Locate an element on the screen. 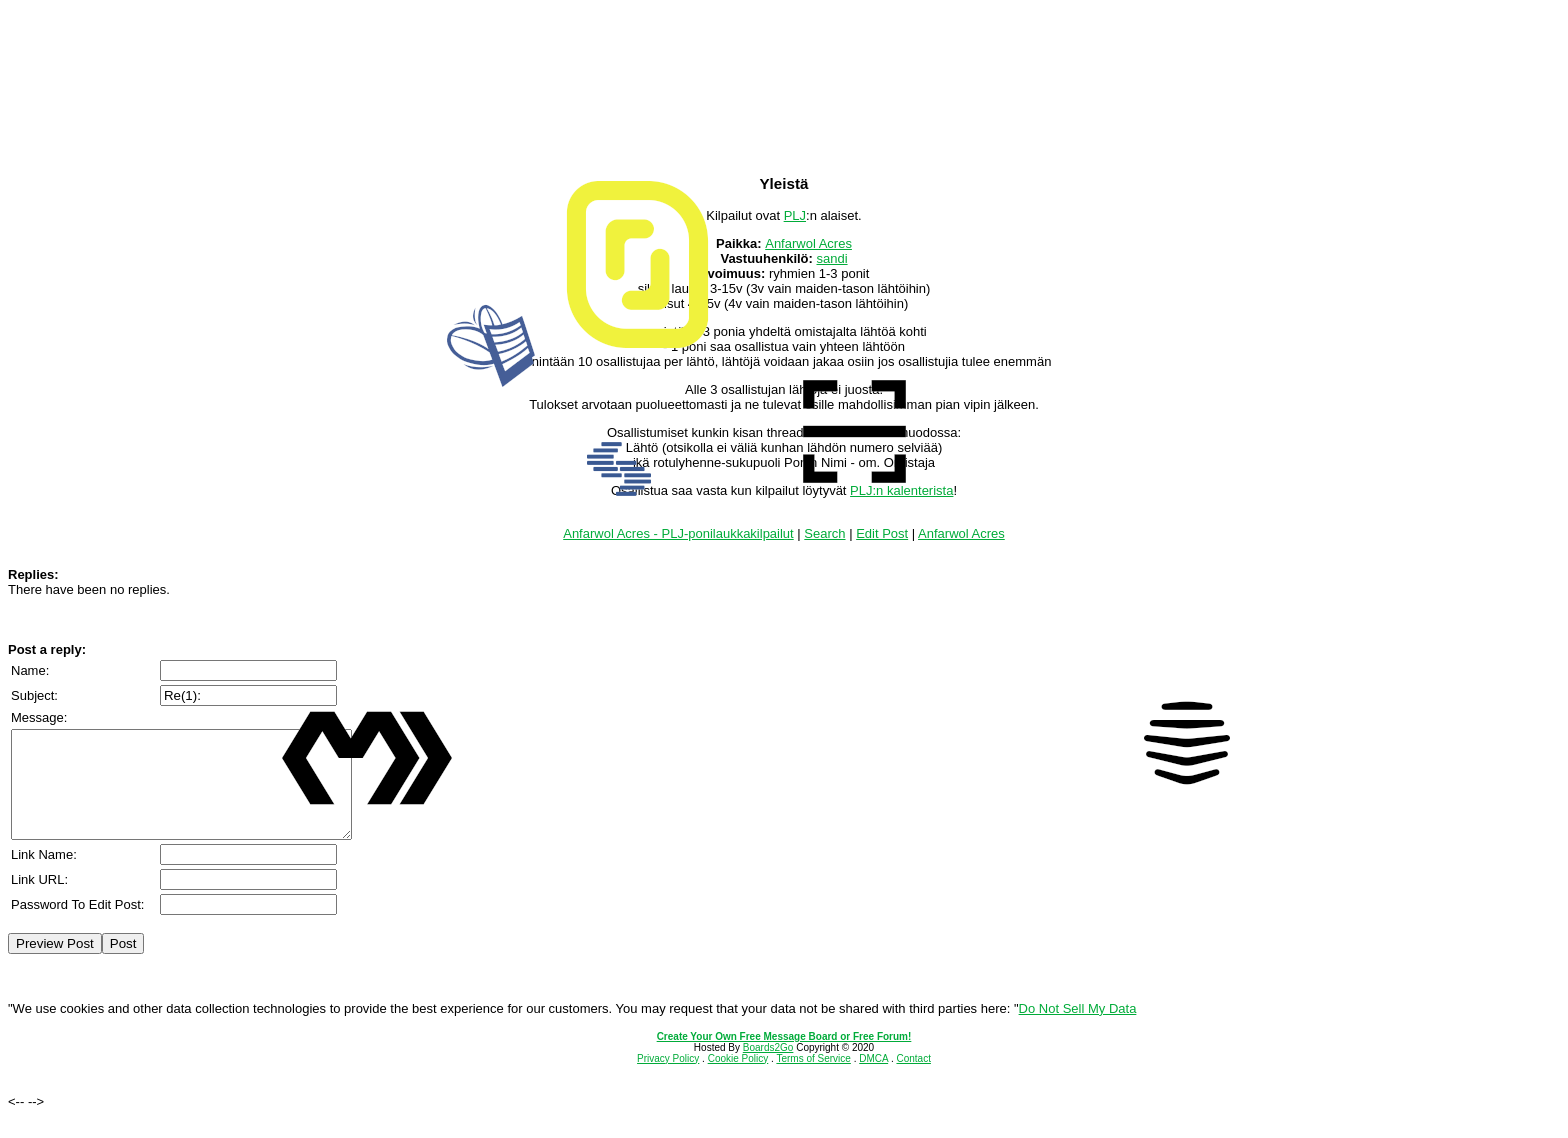 The width and height of the screenshot is (1568, 1138). Contentstack logo is located at coordinates (619, 469).